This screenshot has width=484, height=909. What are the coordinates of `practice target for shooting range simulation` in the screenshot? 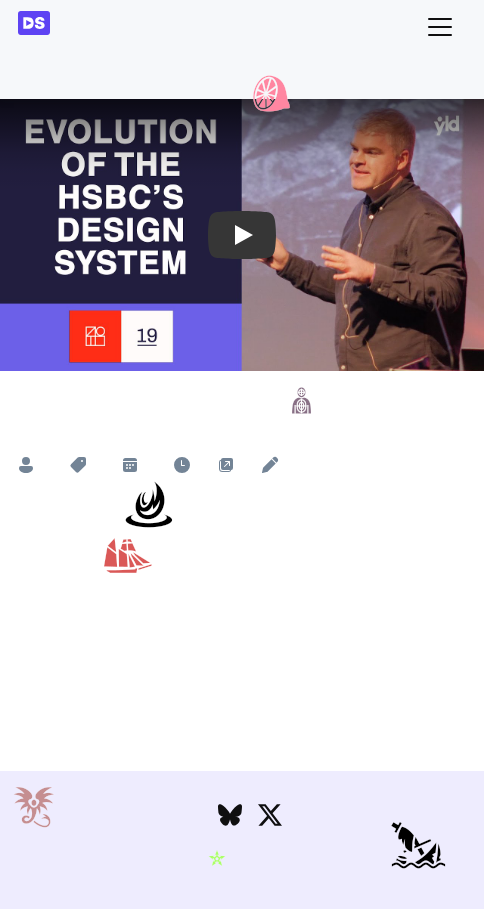 It's located at (301, 400).